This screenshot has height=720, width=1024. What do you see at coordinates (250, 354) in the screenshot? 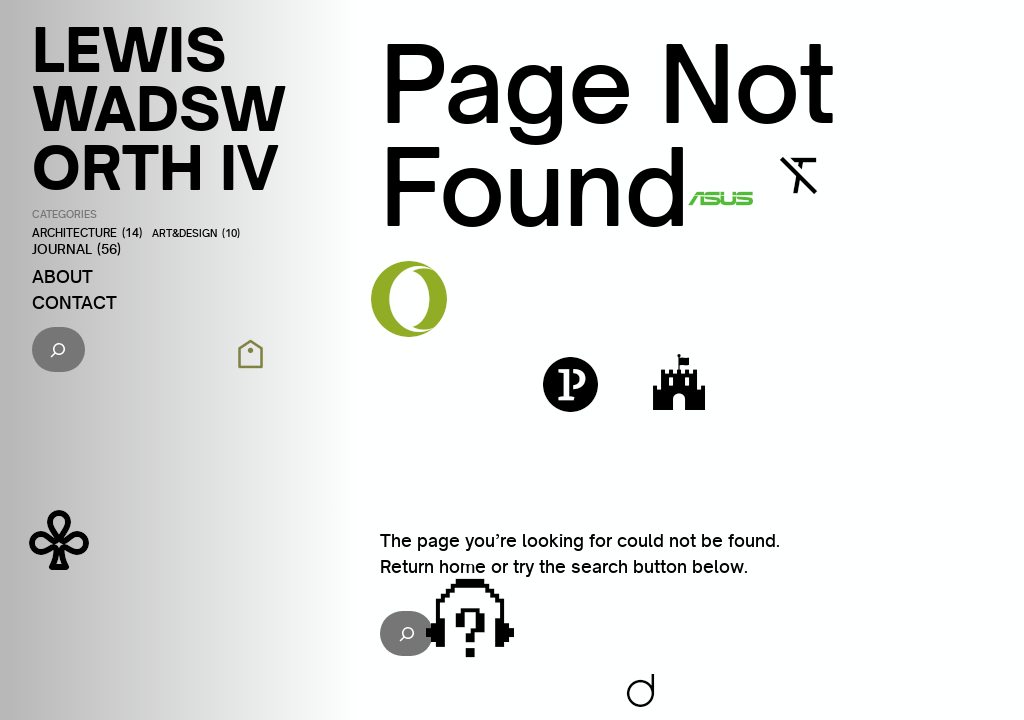
I see `view product pricing or discounts` at bounding box center [250, 354].